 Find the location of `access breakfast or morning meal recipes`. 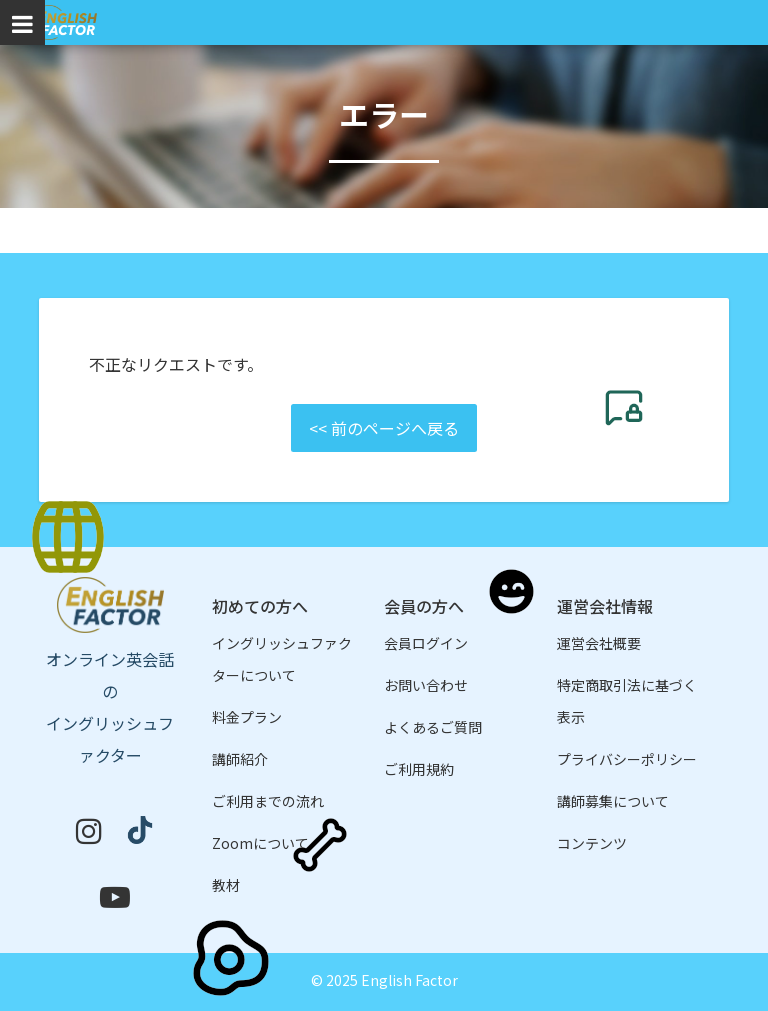

access breakfast or morning meal recipes is located at coordinates (231, 958).